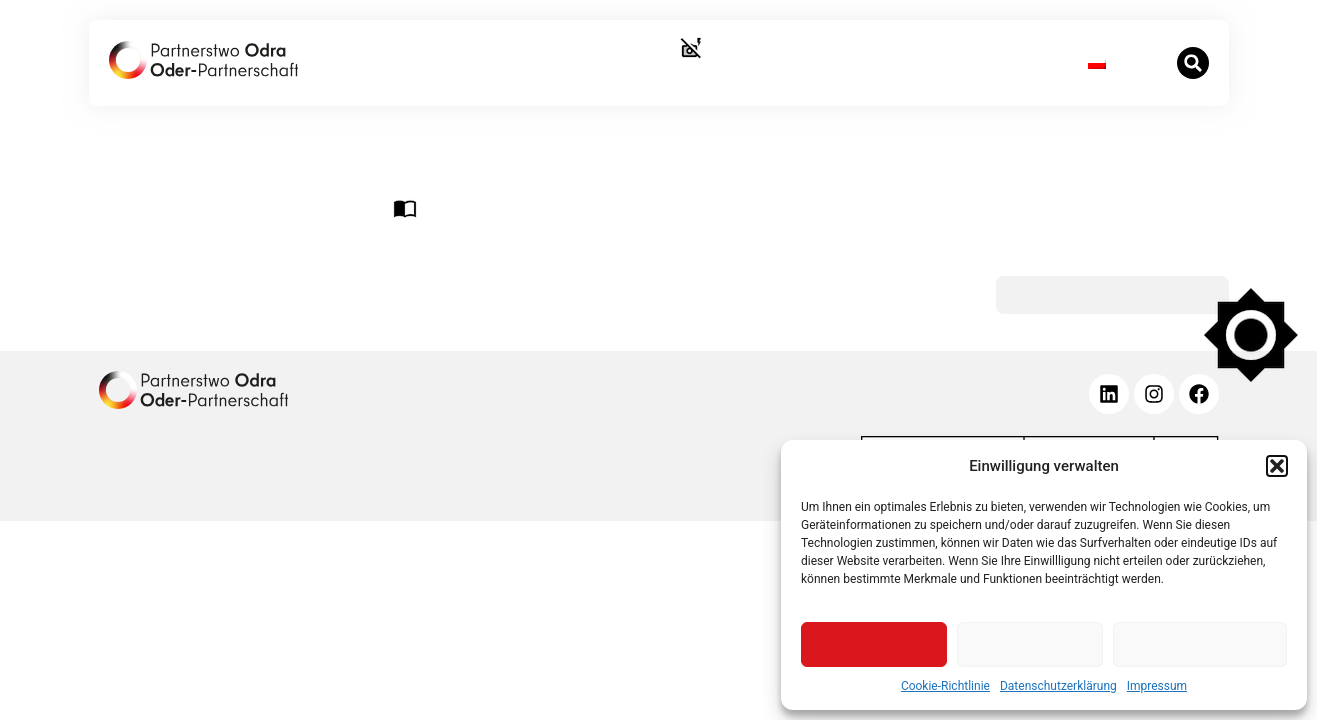  Describe the element at coordinates (691, 47) in the screenshot. I see `disable camera flash` at that location.